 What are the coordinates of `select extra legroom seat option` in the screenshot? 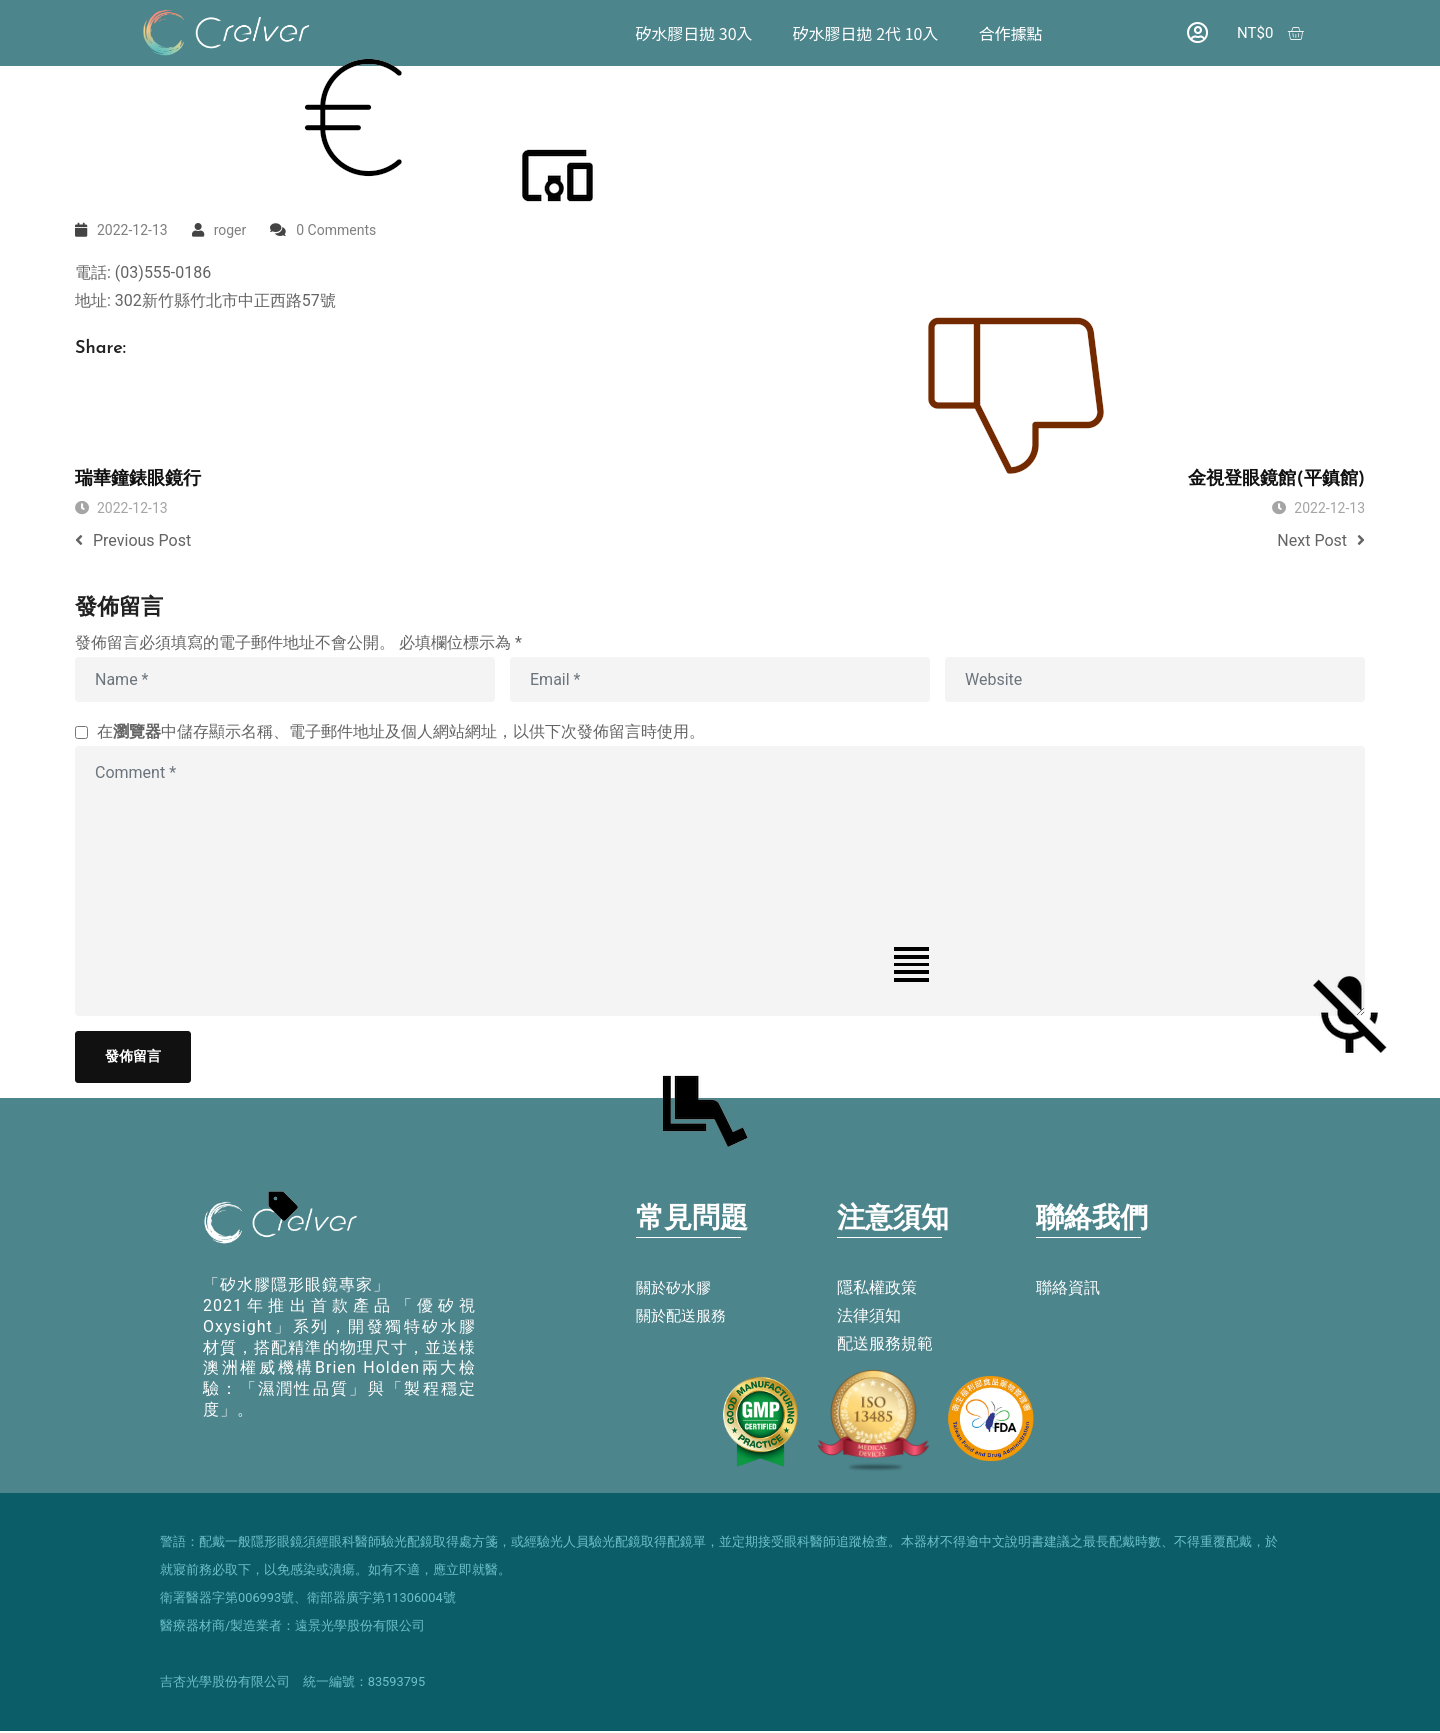 It's located at (702, 1111).